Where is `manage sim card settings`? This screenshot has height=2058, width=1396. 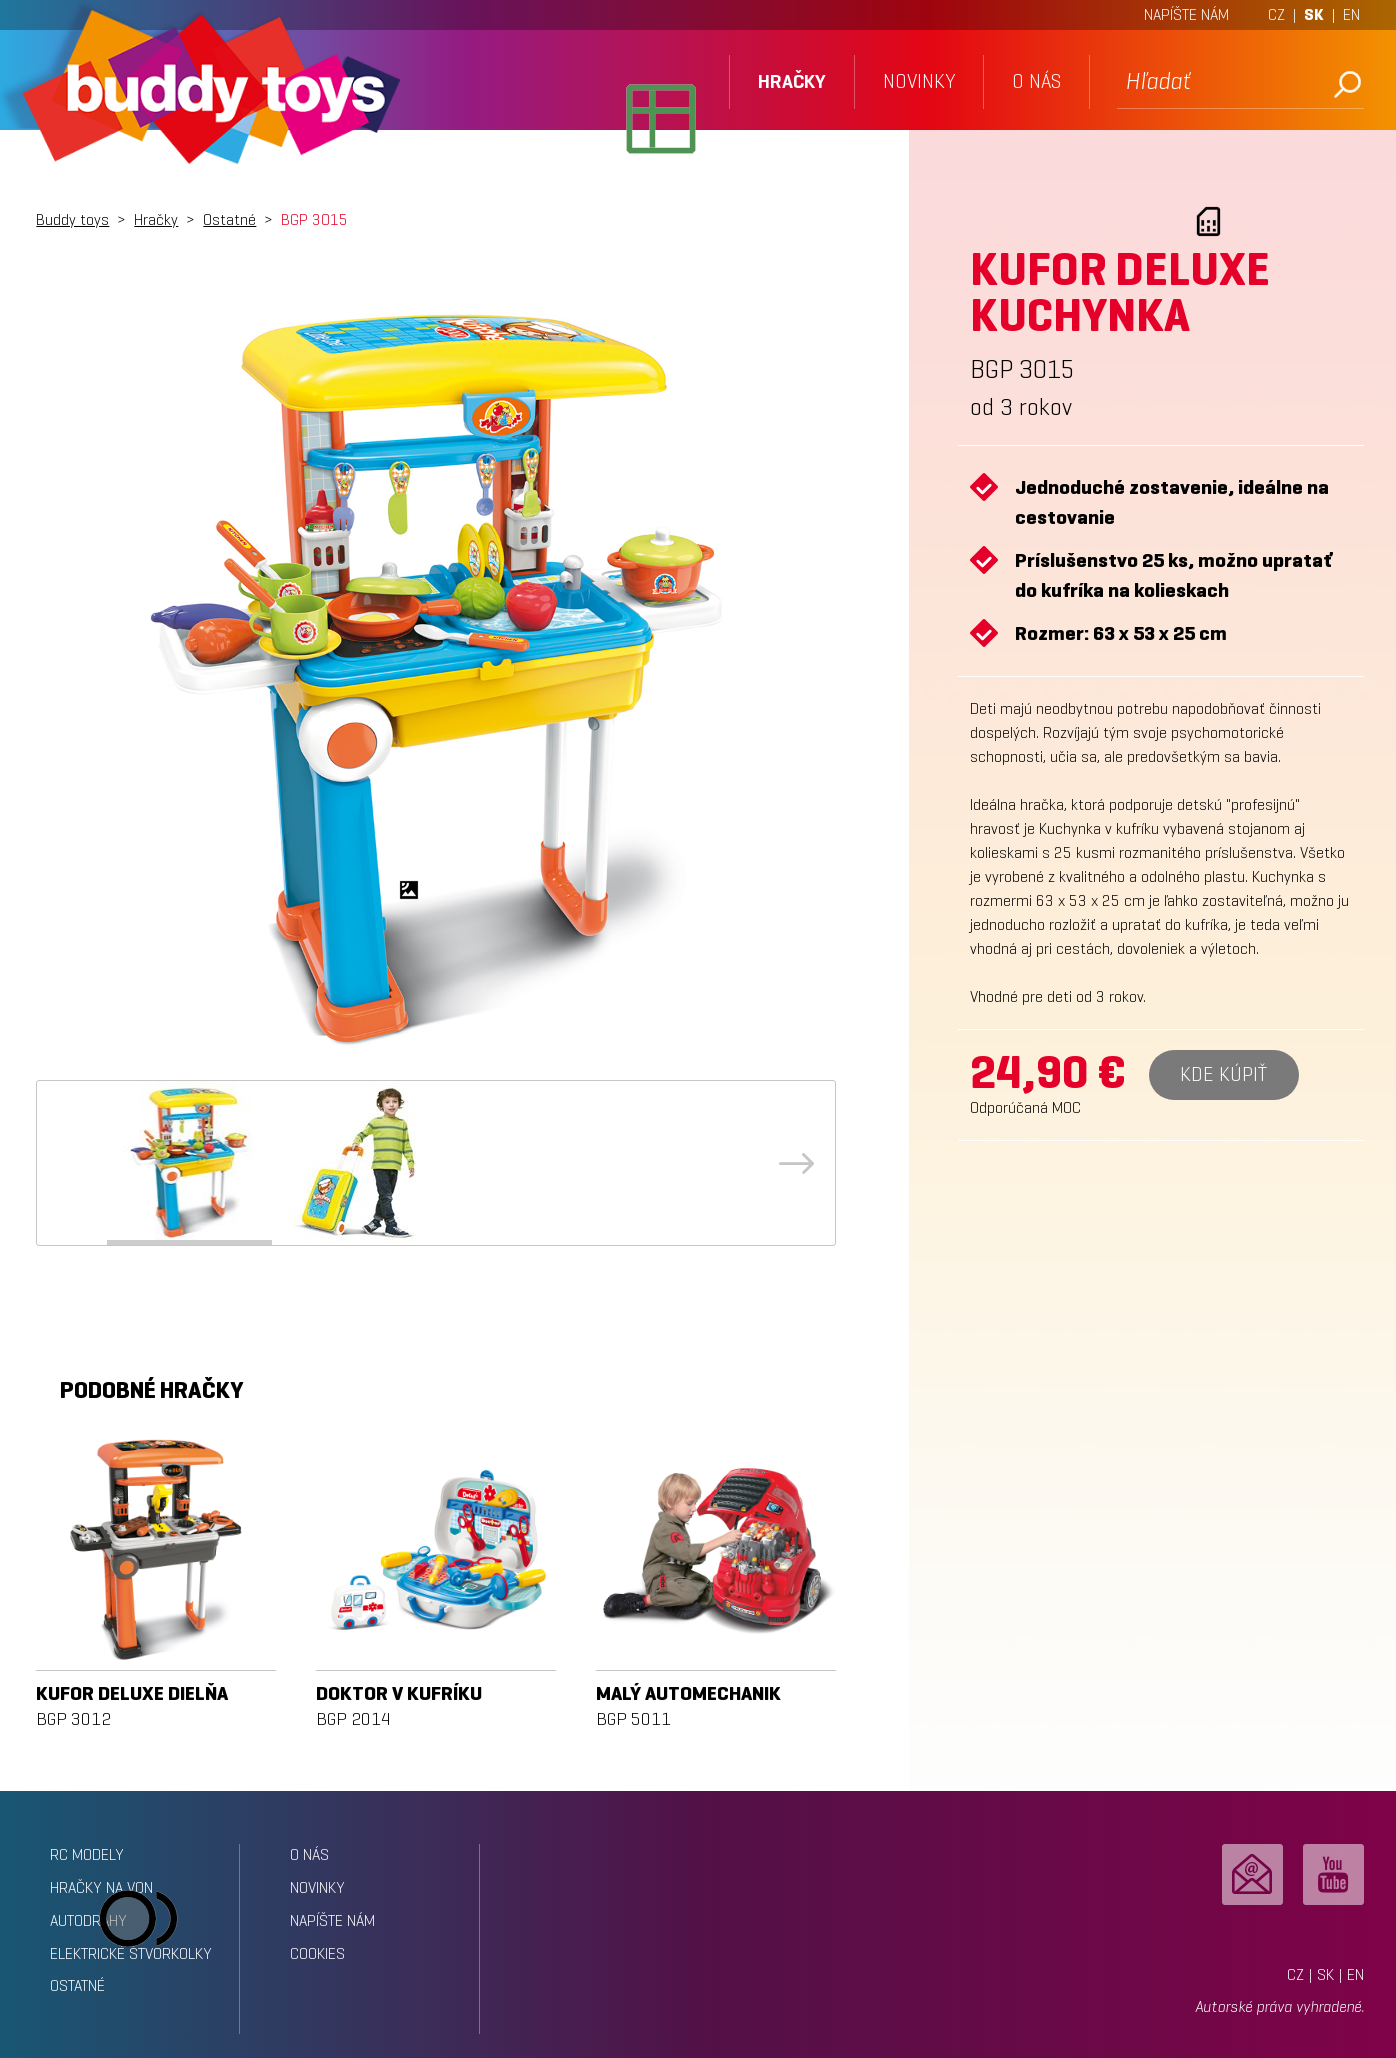
manage sim card settings is located at coordinates (1208, 221).